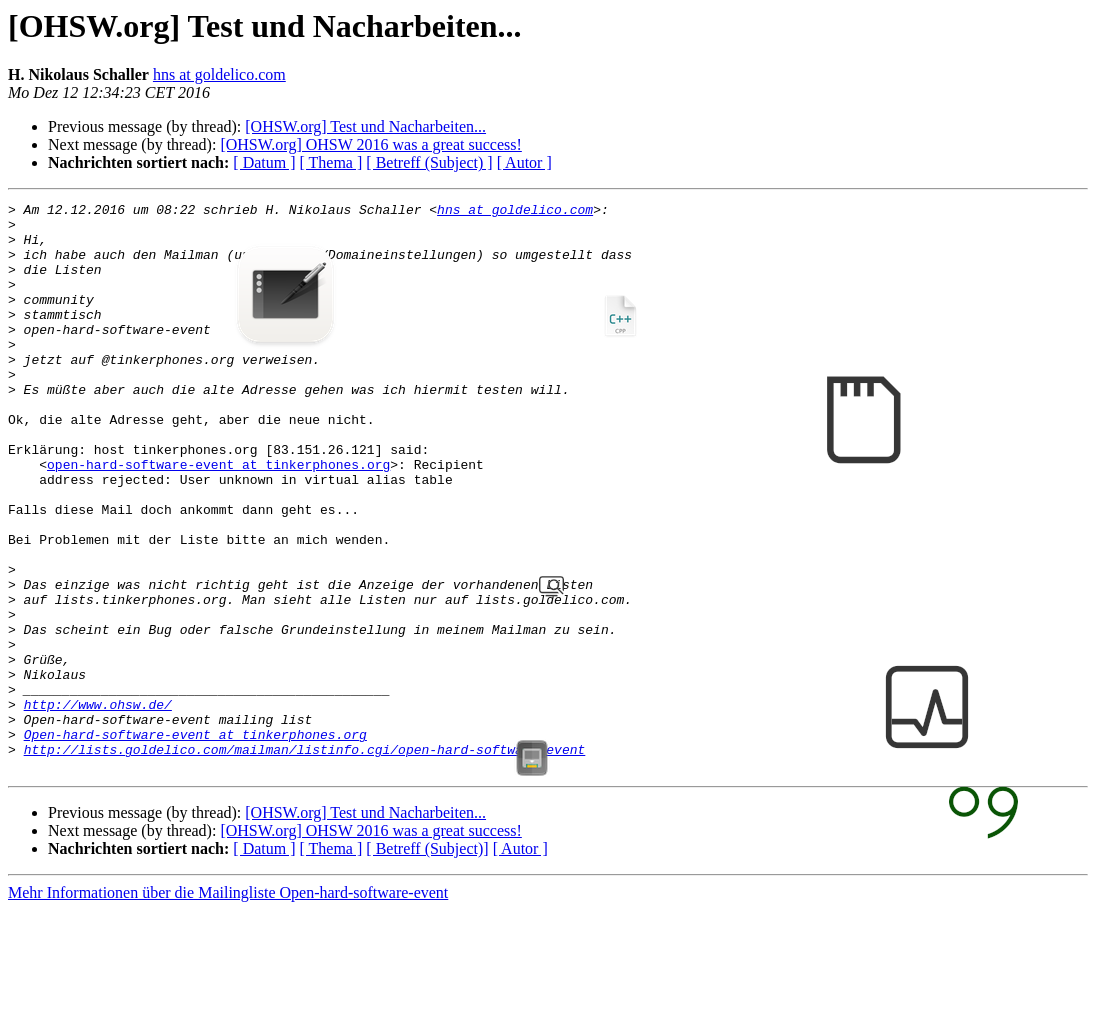 This screenshot has height=1024, width=1096. What do you see at coordinates (532, 758) in the screenshot?
I see `nintendo ds rom file` at bounding box center [532, 758].